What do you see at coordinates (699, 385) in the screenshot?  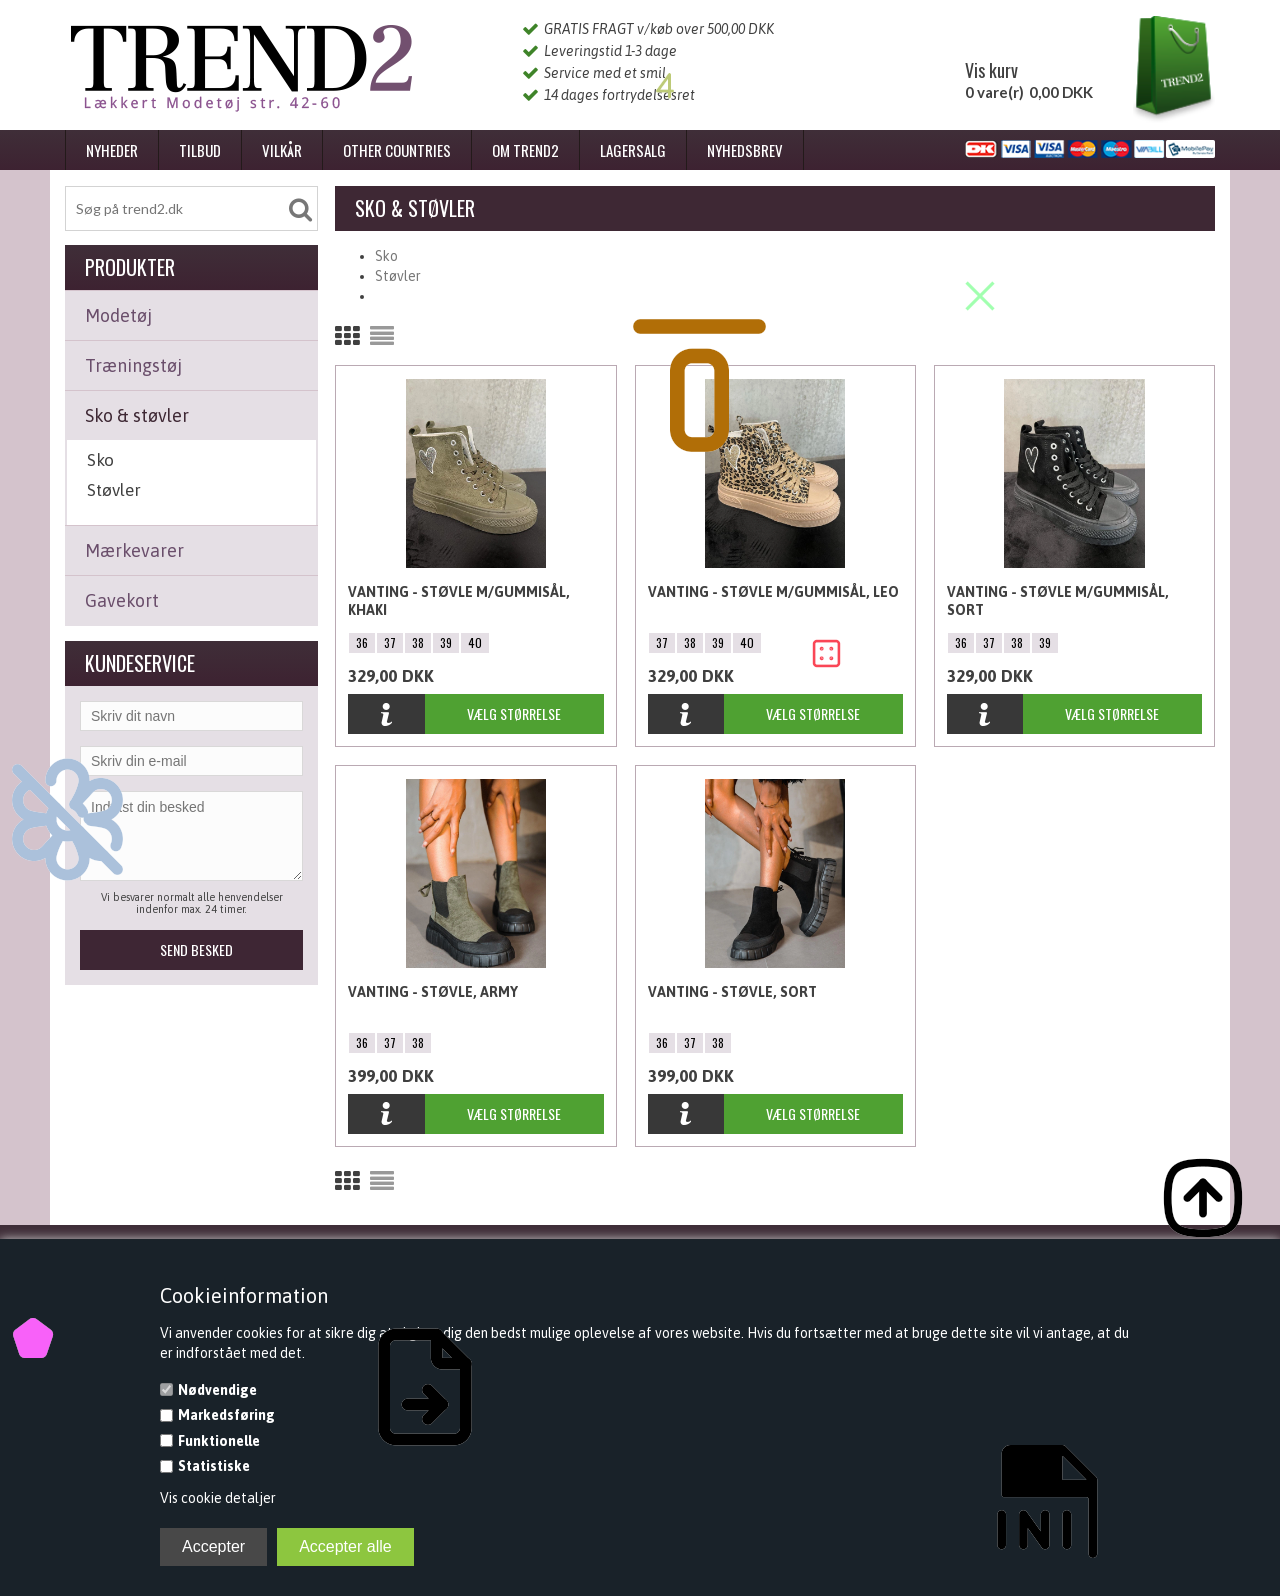 I see `align selected elements to top` at bounding box center [699, 385].